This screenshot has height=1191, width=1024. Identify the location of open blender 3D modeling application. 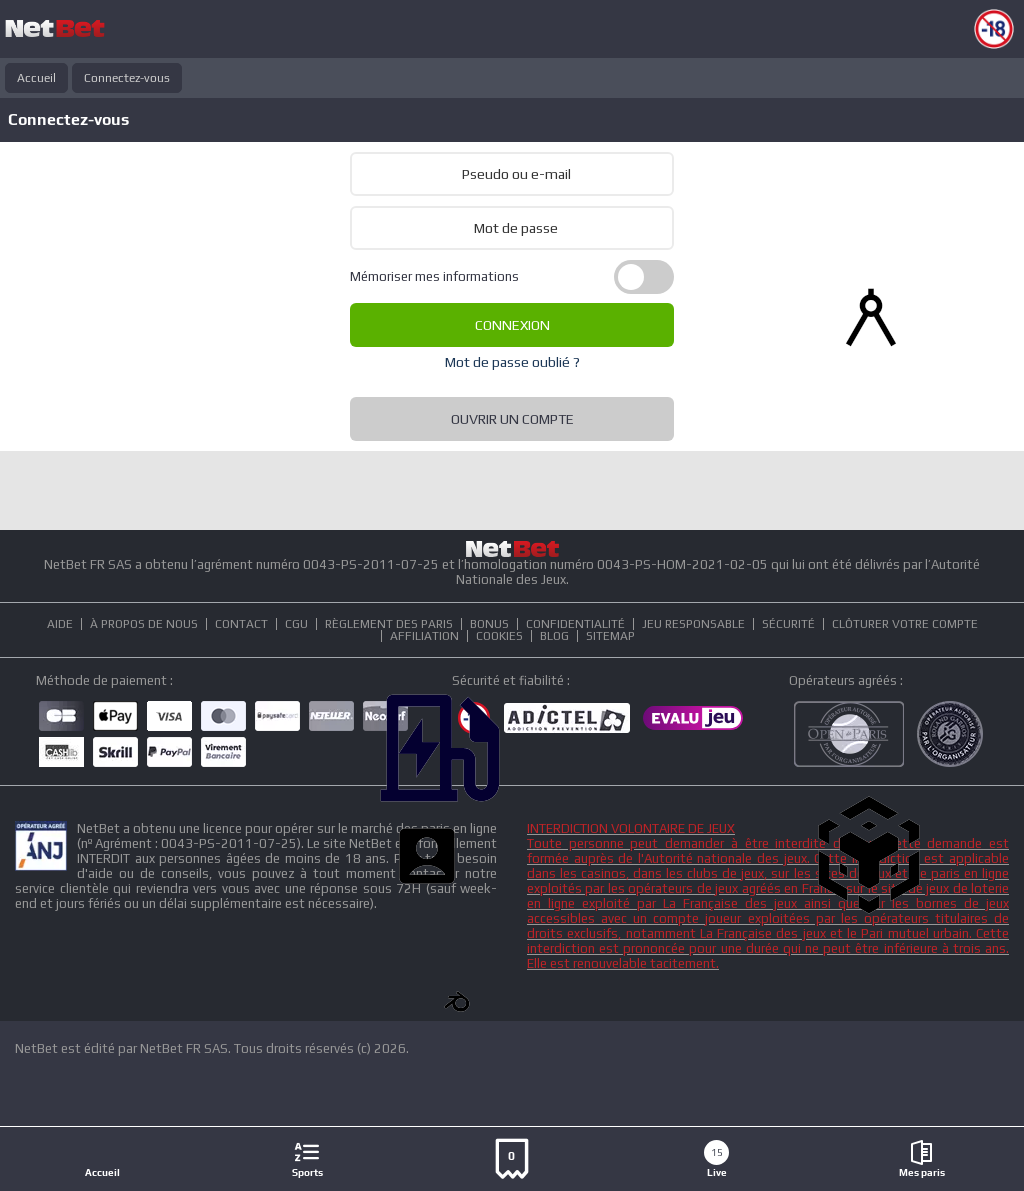
(457, 1002).